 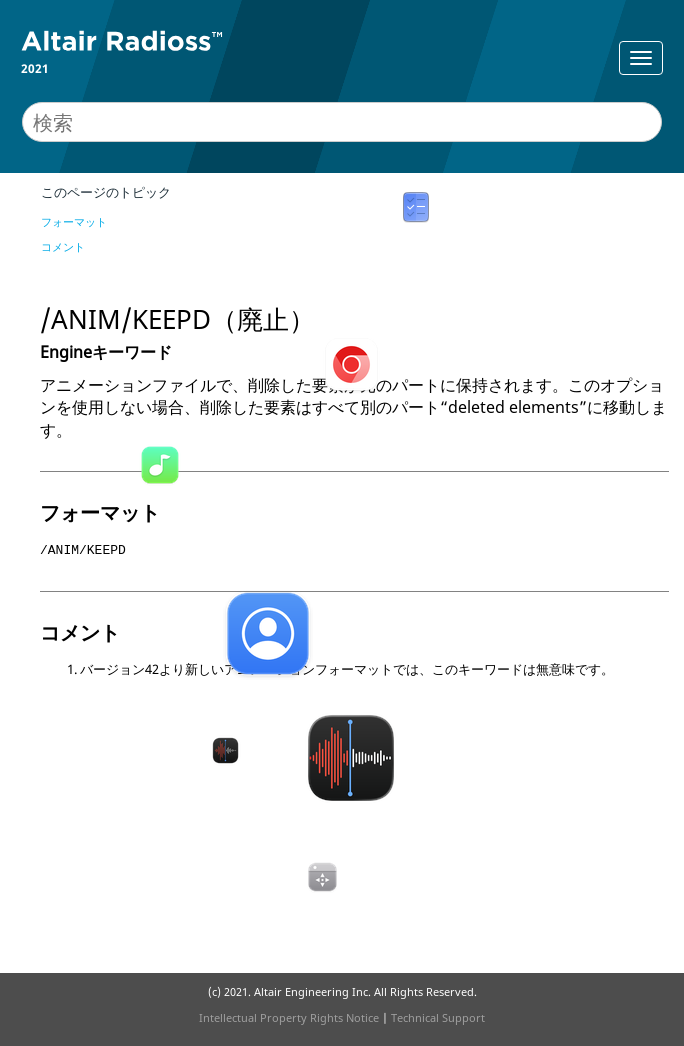 What do you see at coordinates (351, 758) in the screenshot?
I see `open the sound recorder app` at bounding box center [351, 758].